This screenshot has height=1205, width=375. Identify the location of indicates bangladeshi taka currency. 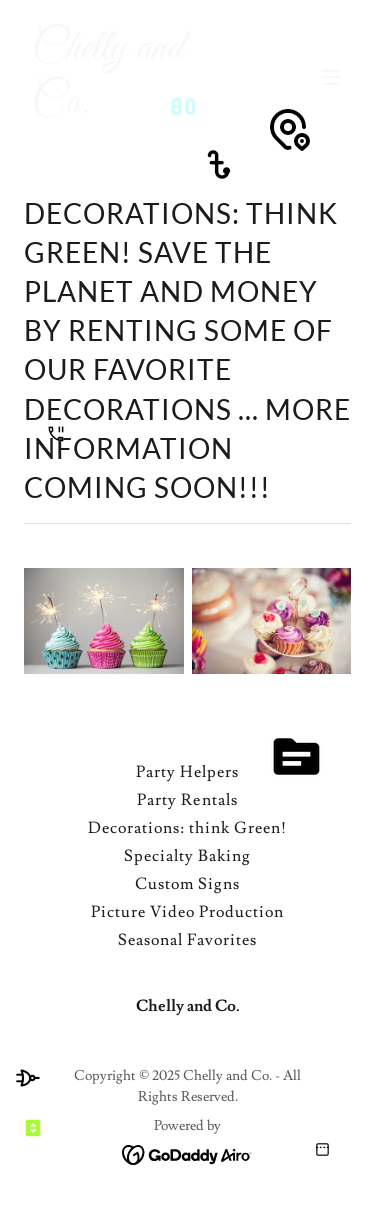
(218, 164).